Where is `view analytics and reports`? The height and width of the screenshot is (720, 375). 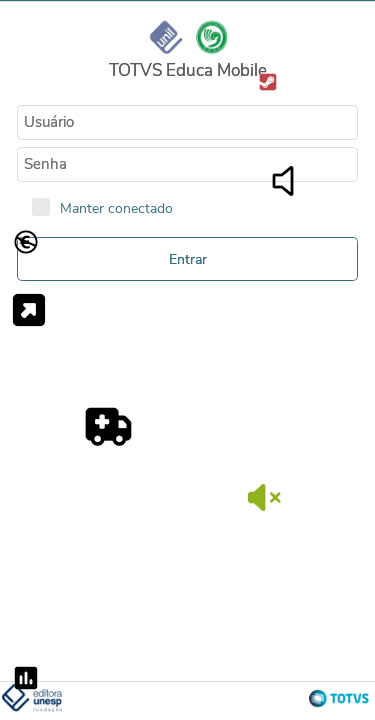
view analytics and reports is located at coordinates (26, 678).